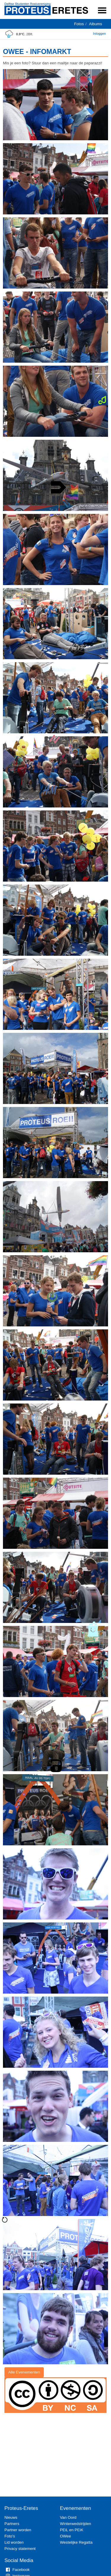  What do you see at coordinates (5, 2220) in the screenshot?
I see `reset or refresh to original state` at bounding box center [5, 2220].